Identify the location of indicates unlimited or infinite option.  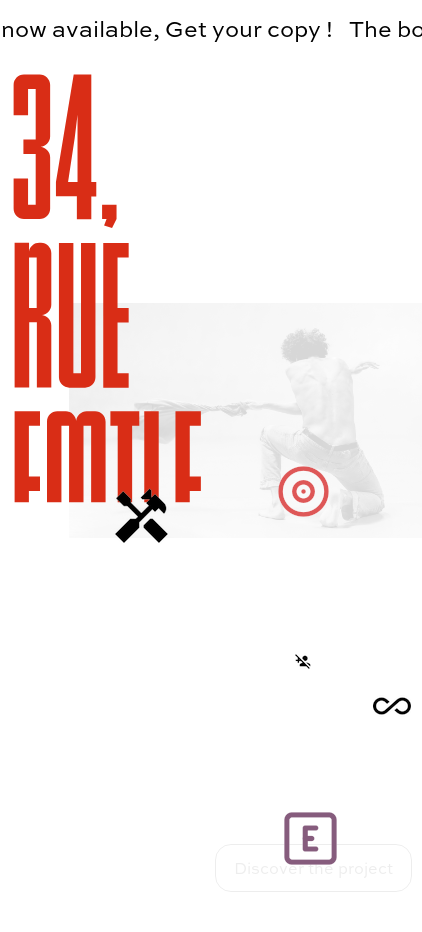
(392, 706).